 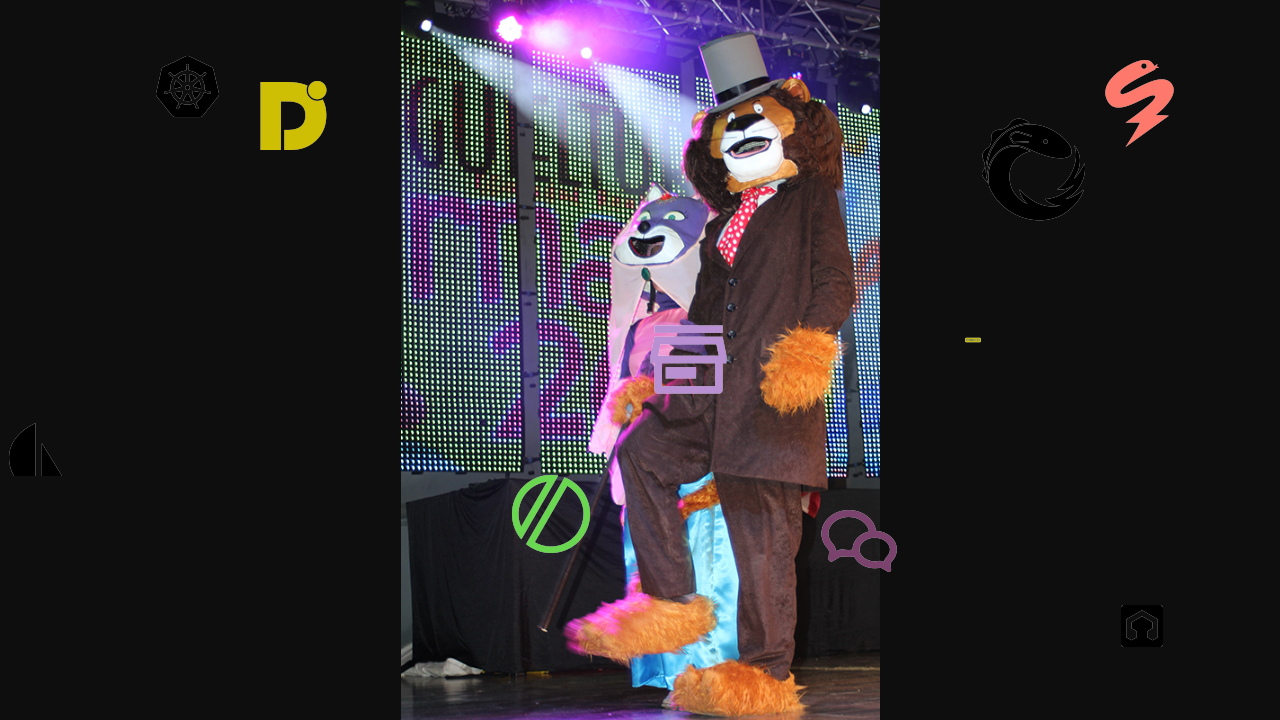 I want to click on sails.js framework logo, so click(x=35, y=449).